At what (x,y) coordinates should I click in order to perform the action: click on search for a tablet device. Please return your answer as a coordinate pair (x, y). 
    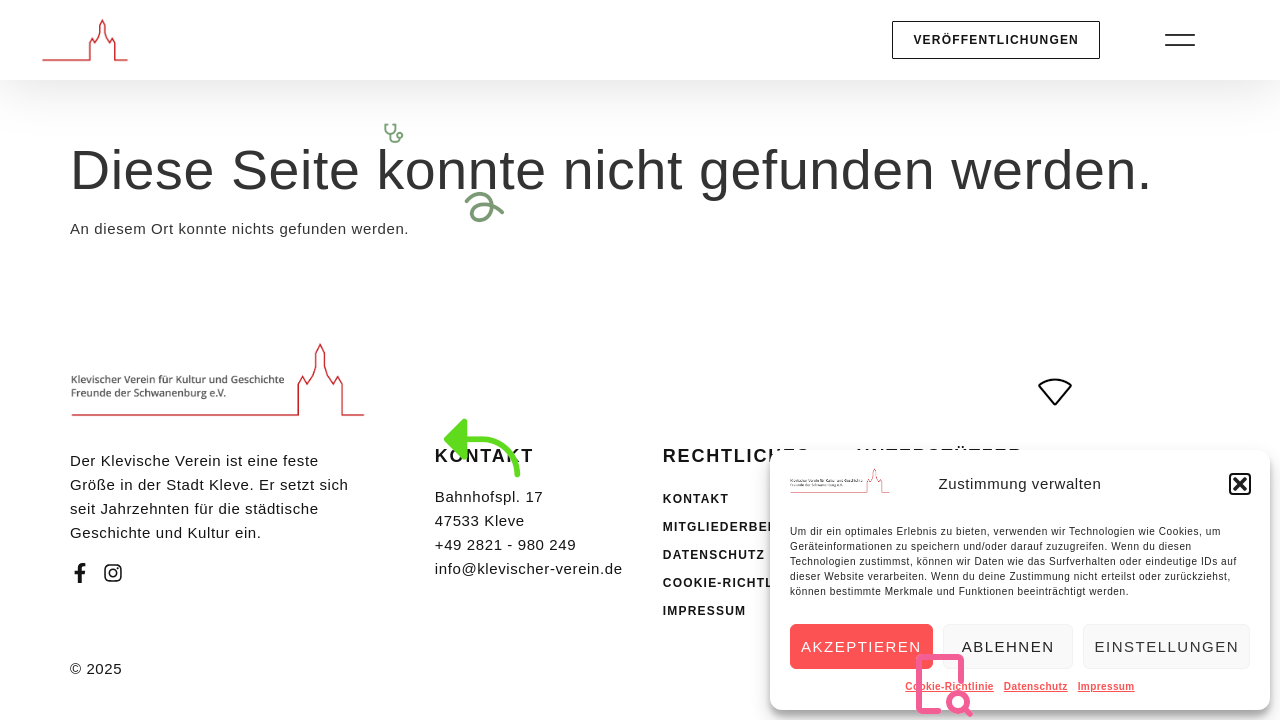
    Looking at the image, I should click on (940, 684).